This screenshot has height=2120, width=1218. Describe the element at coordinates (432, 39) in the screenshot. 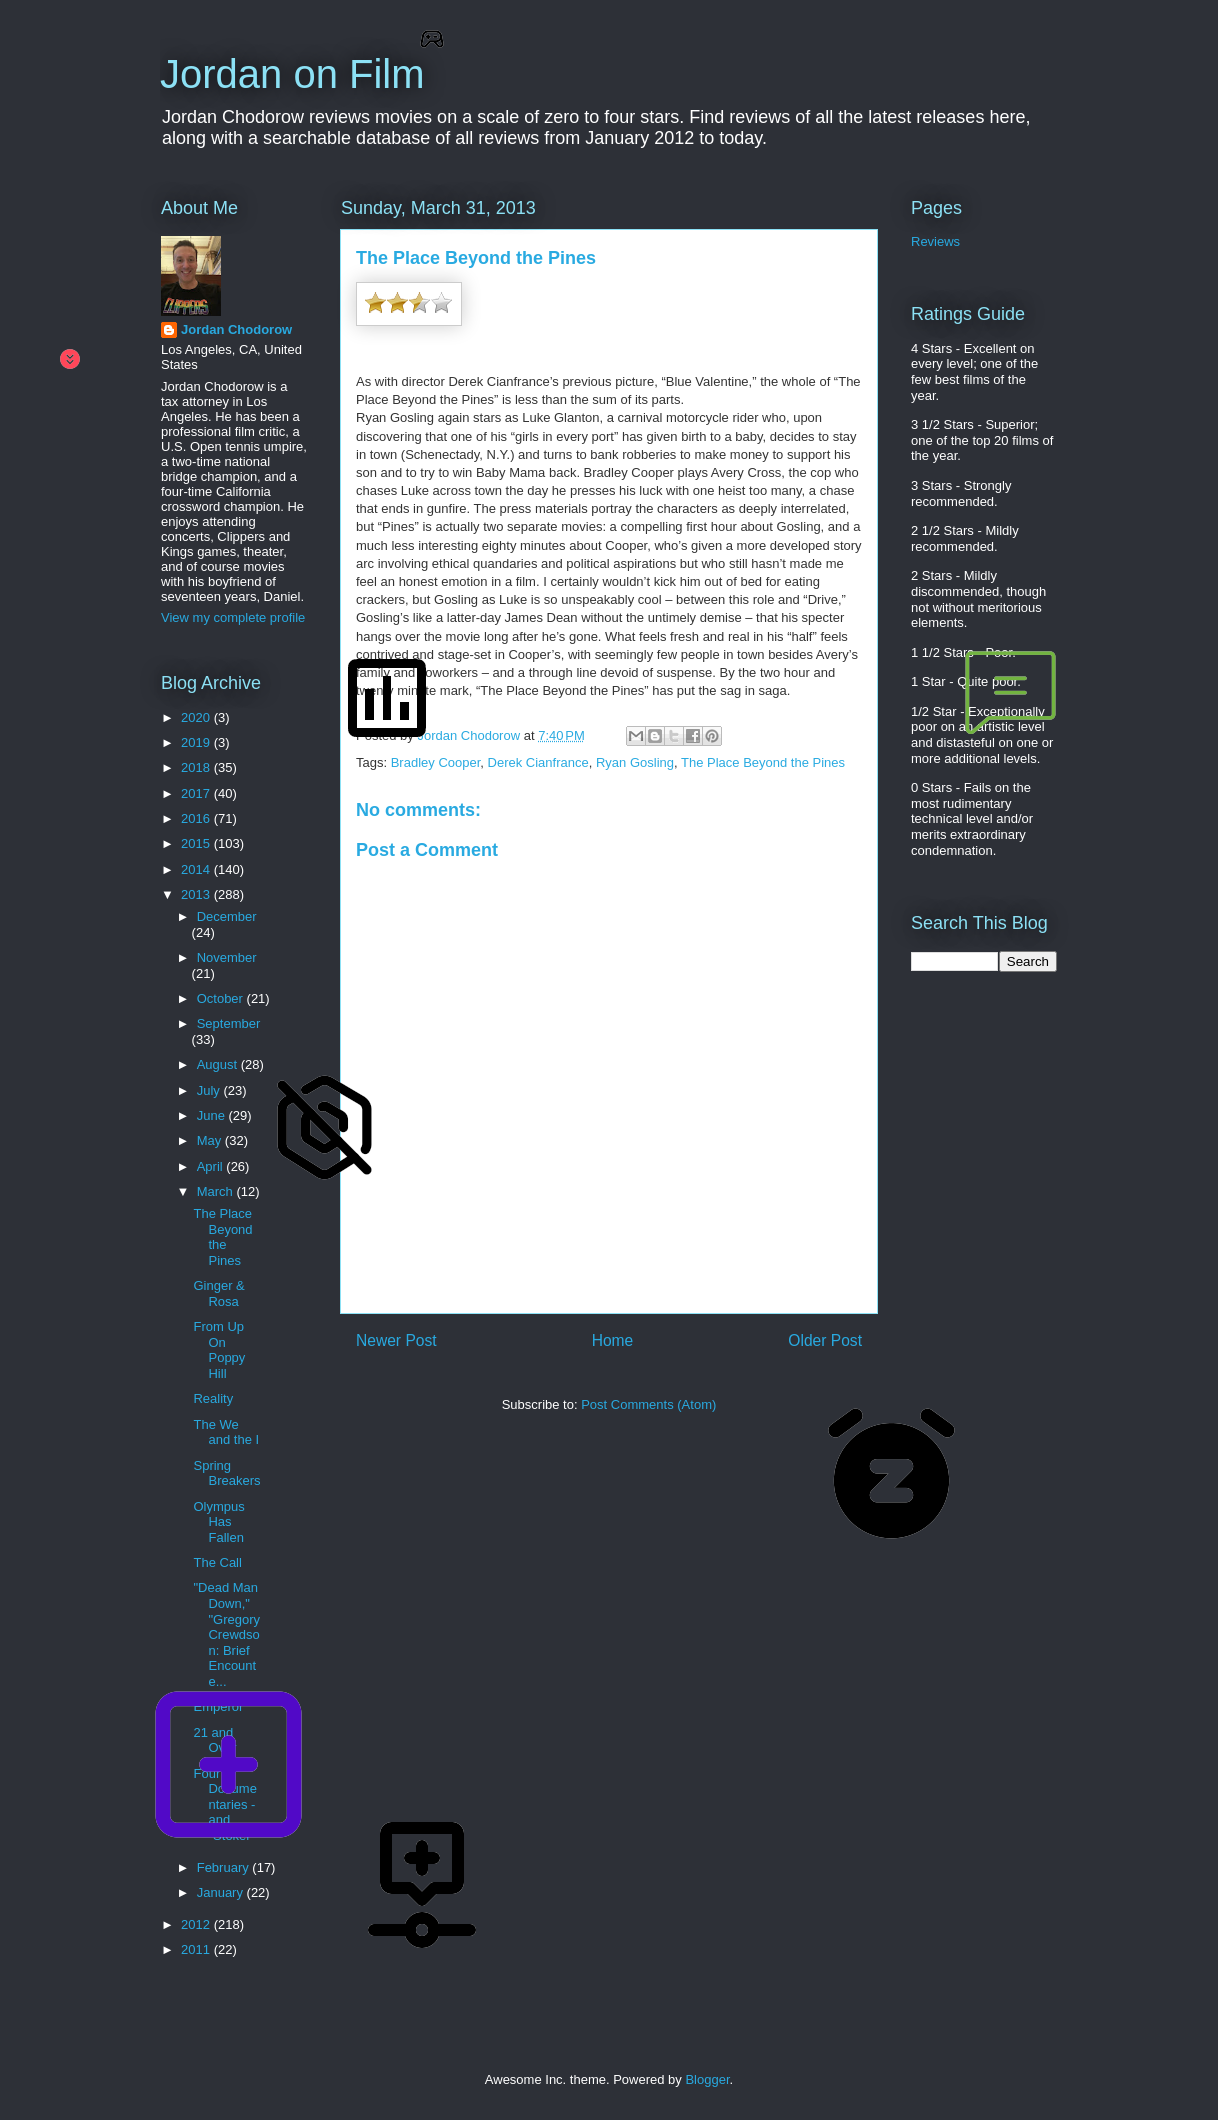

I see `open games or gaming section` at that location.